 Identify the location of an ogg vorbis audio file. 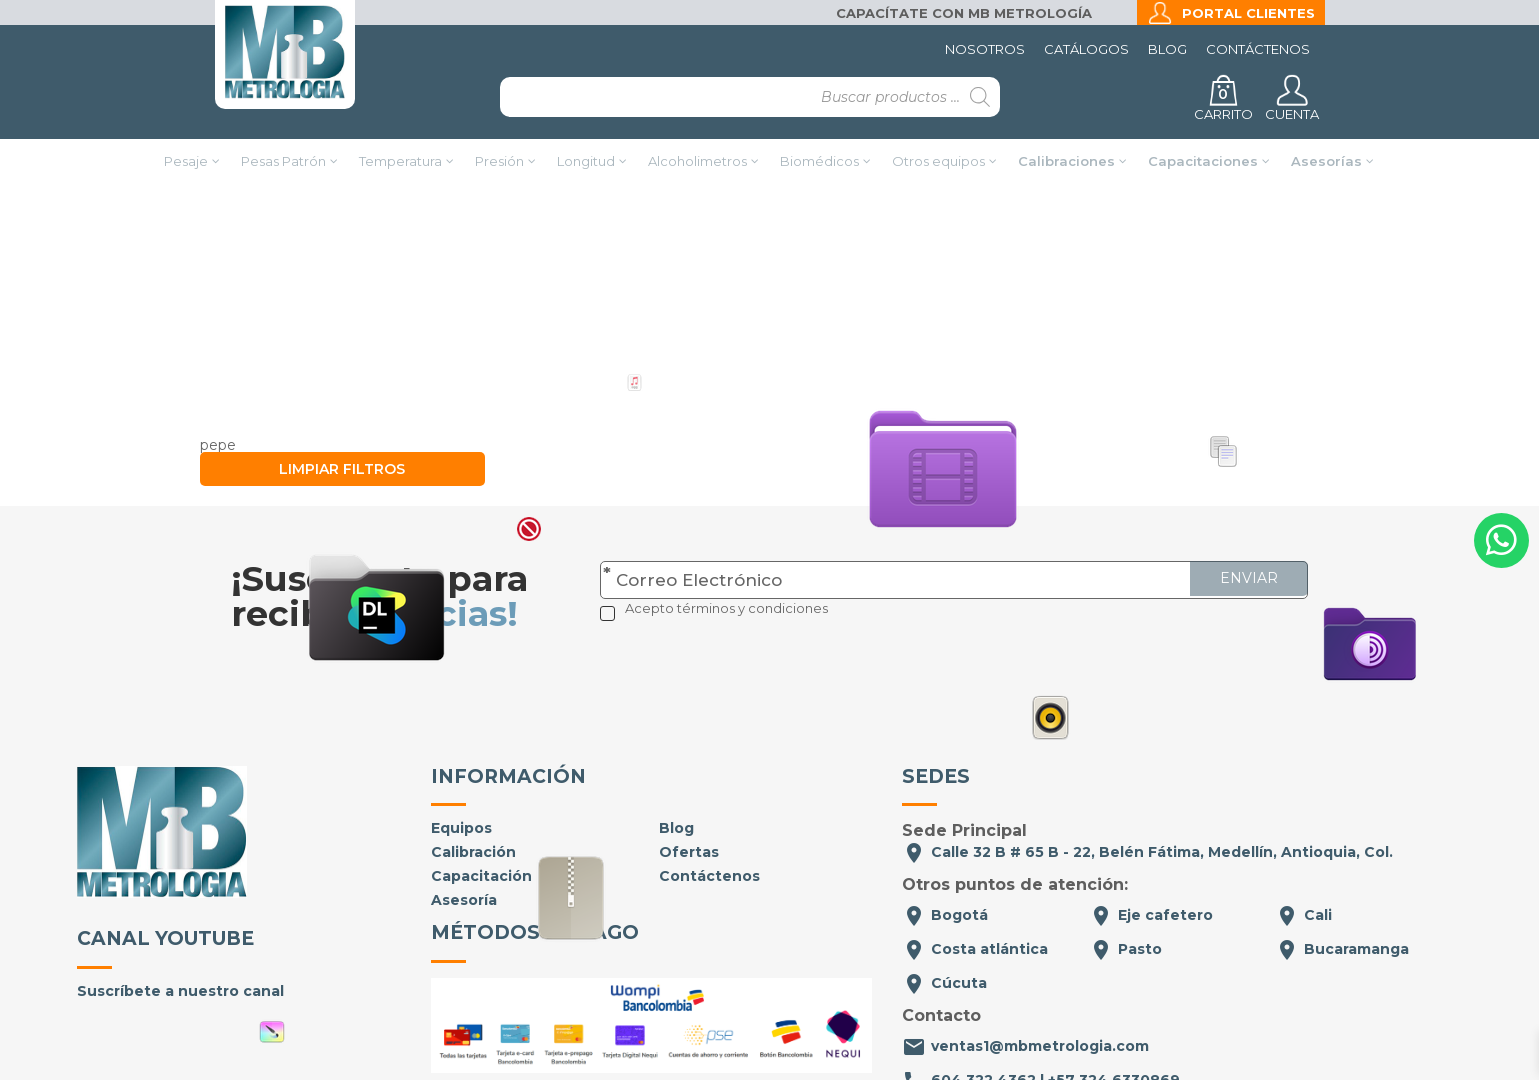
(634, 382).